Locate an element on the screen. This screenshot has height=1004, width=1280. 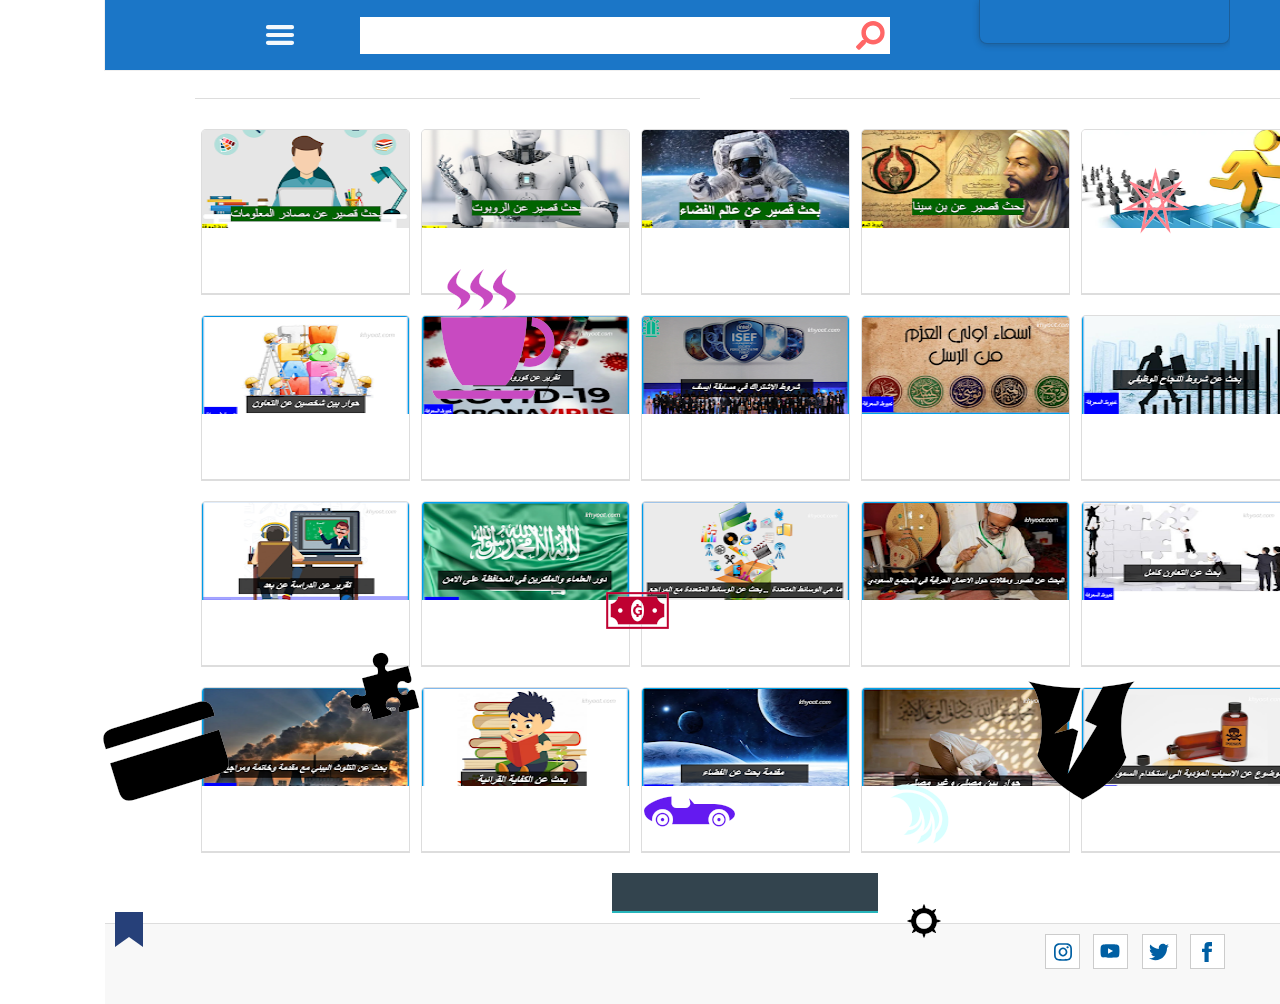
view your wallet or balance is located at coordinates (637, 610).